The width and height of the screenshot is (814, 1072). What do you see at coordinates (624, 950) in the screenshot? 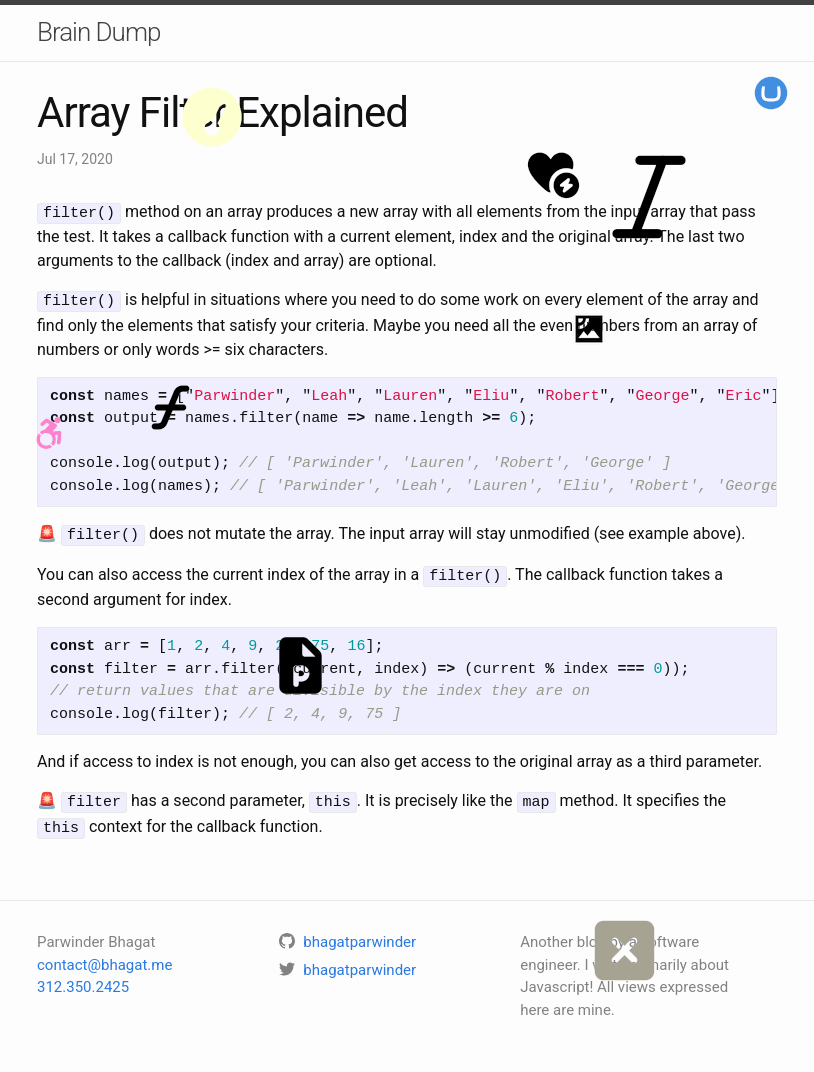
I see `close or dismiss a dialog` at bounding box center [624, 950].